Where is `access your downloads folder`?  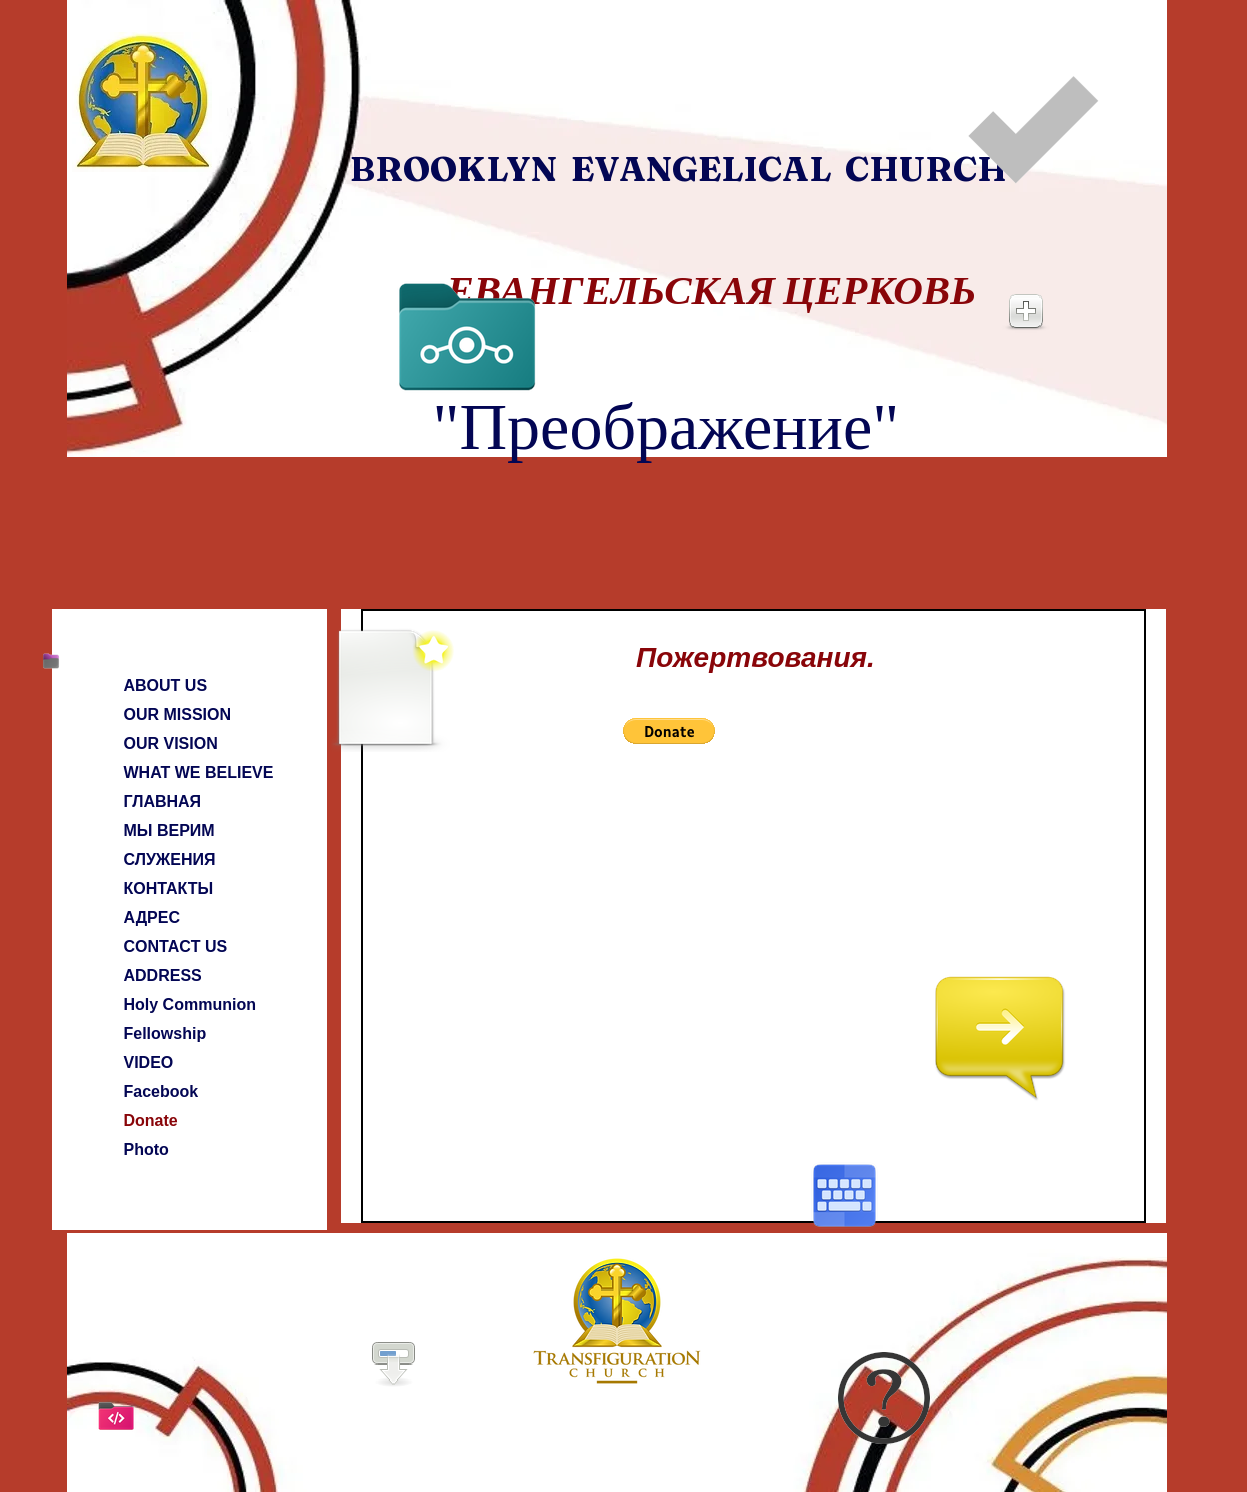
access your downloads folder is located at coordinates (393, 1363).